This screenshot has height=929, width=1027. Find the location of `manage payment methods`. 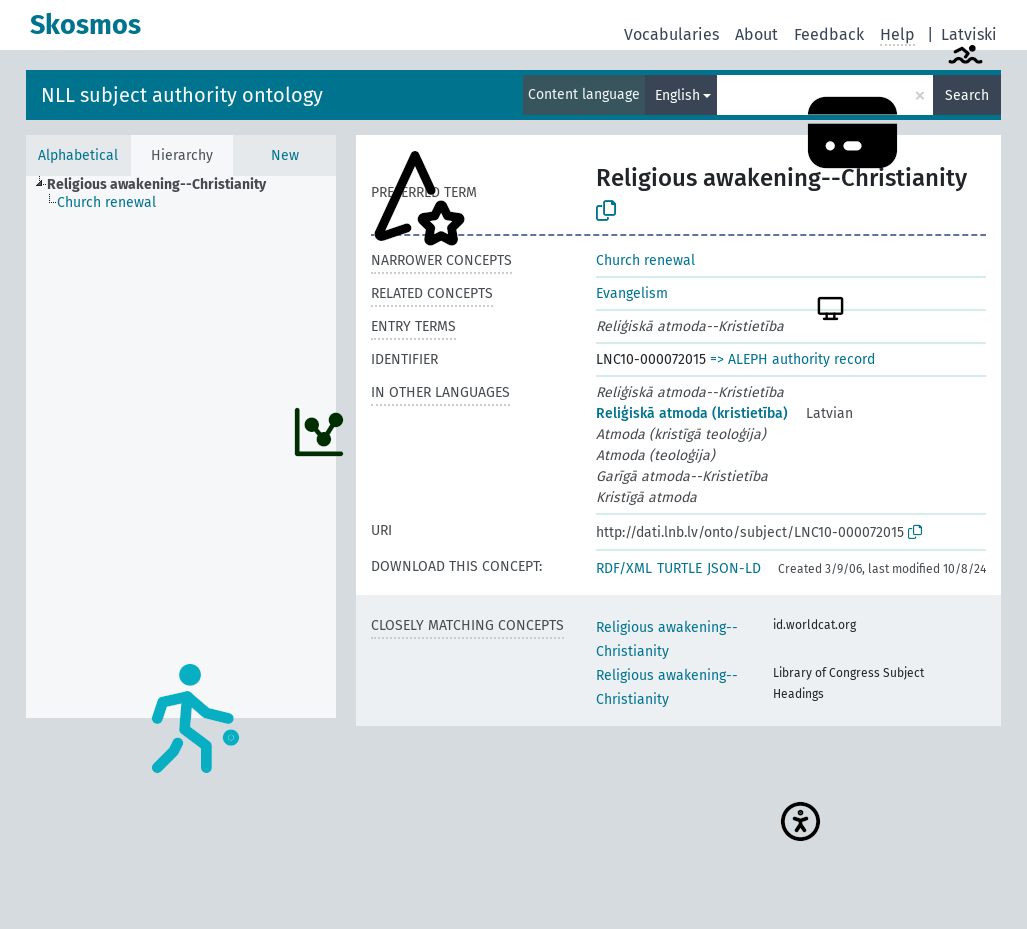

manage payment methods is located at coordinates (852, 132).